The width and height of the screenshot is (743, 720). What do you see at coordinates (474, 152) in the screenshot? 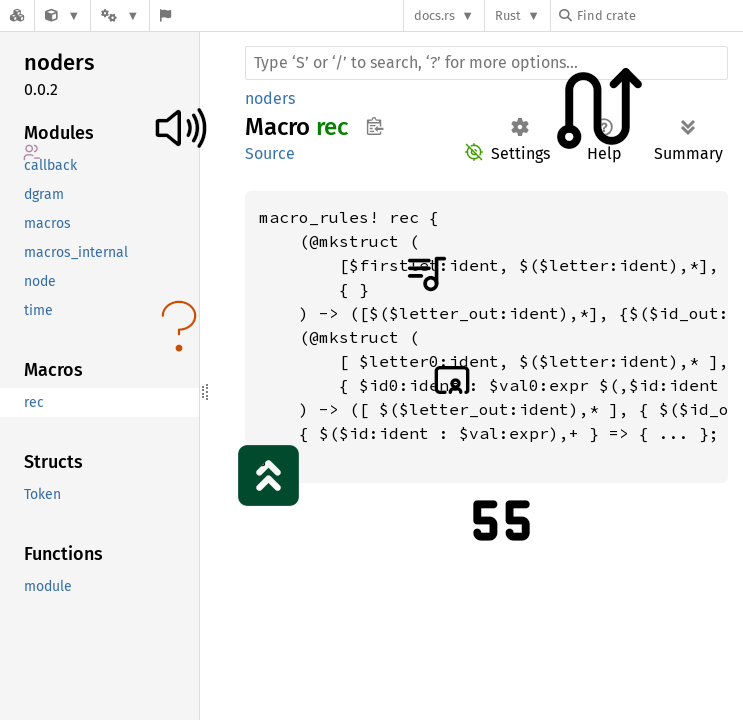
I see `location services disabled` at bounding box center [474, 152].